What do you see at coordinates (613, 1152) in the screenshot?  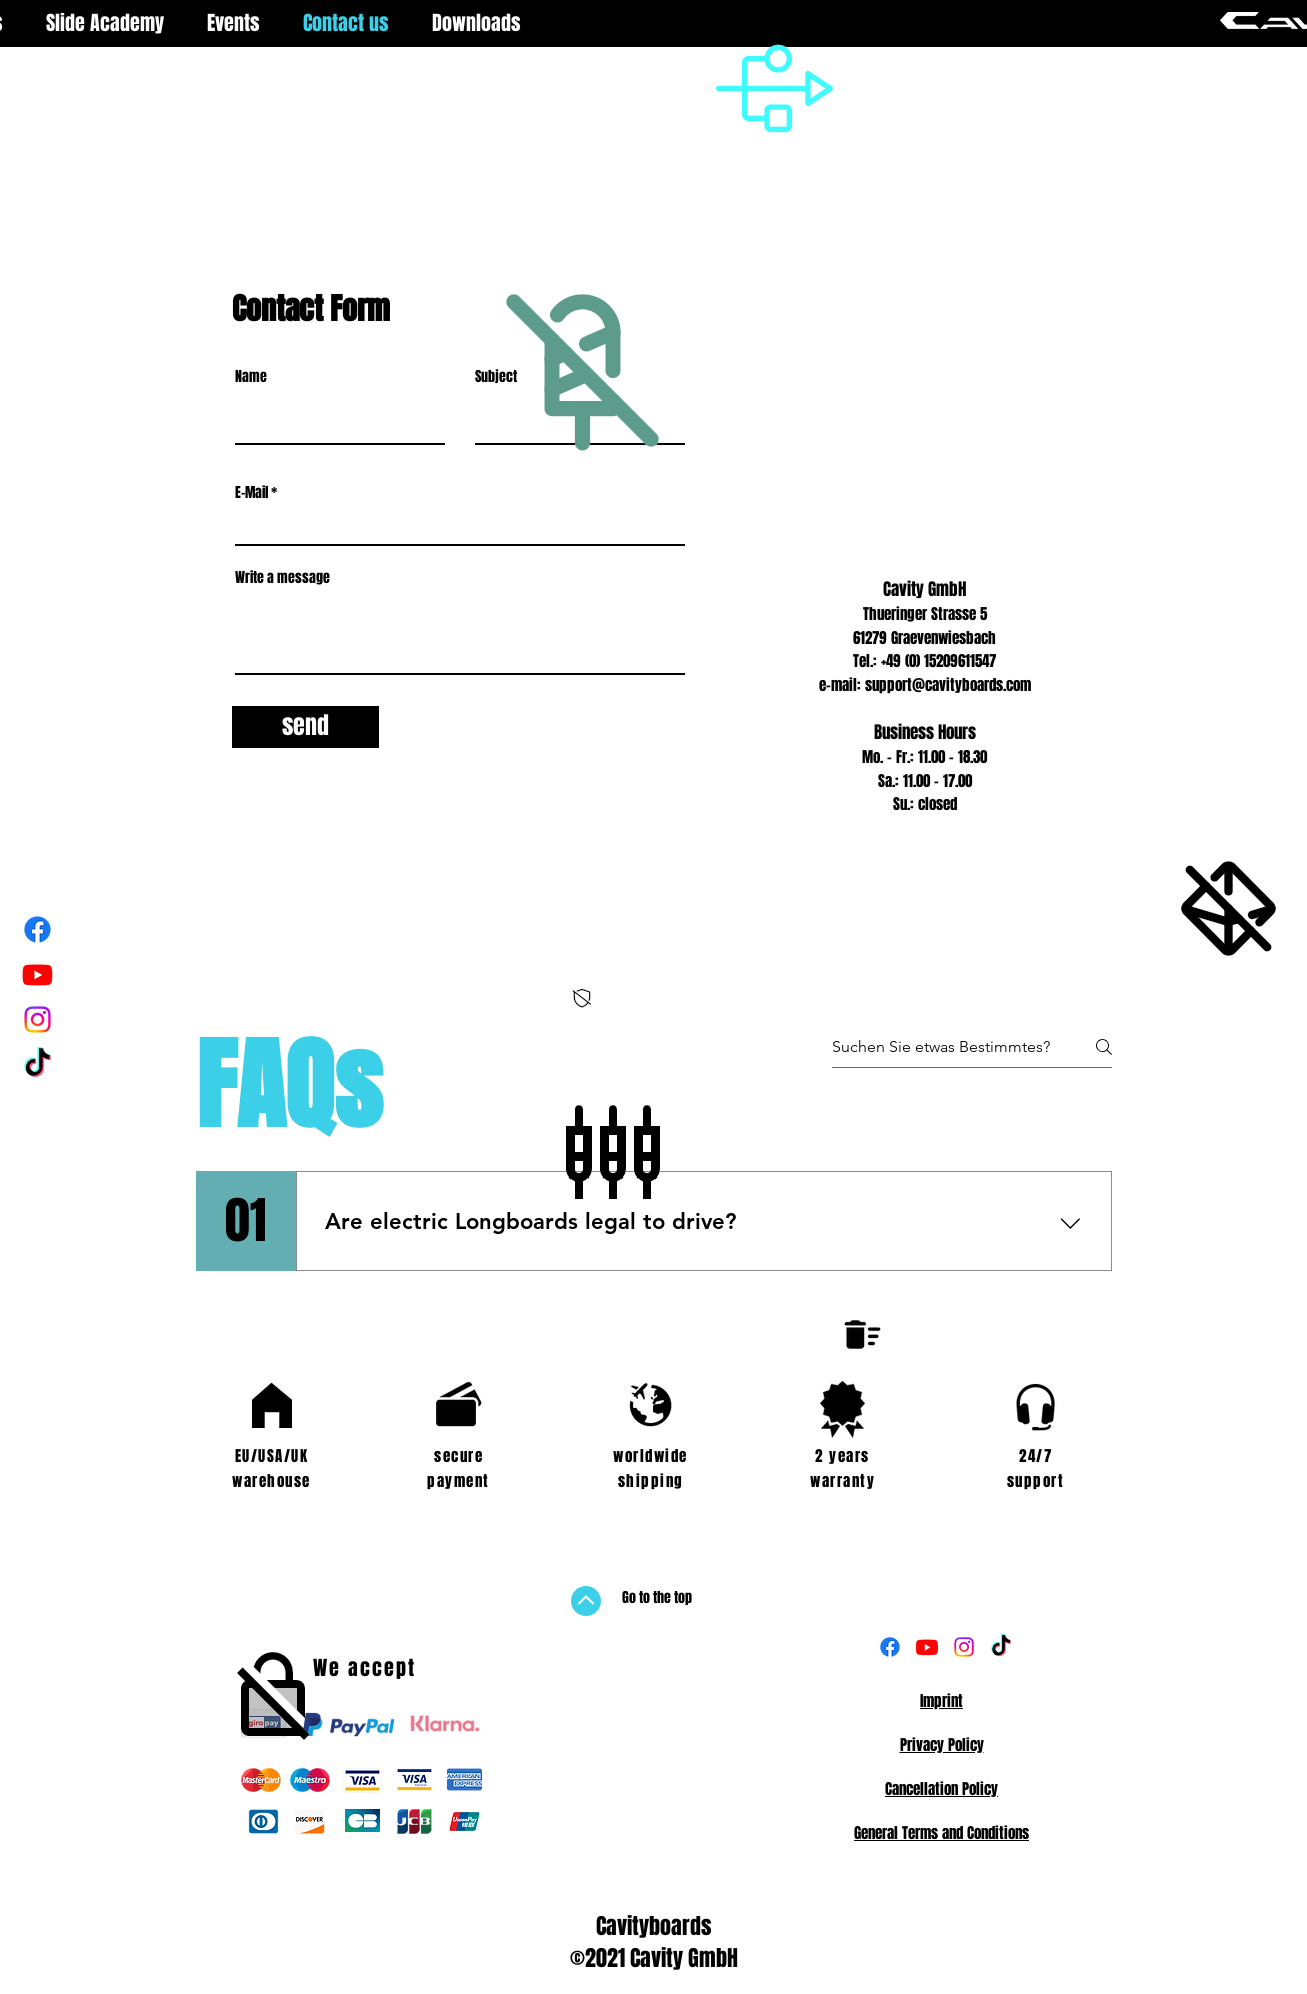 I see `configure audio/video input settings` at bounding box center [613, 1152].